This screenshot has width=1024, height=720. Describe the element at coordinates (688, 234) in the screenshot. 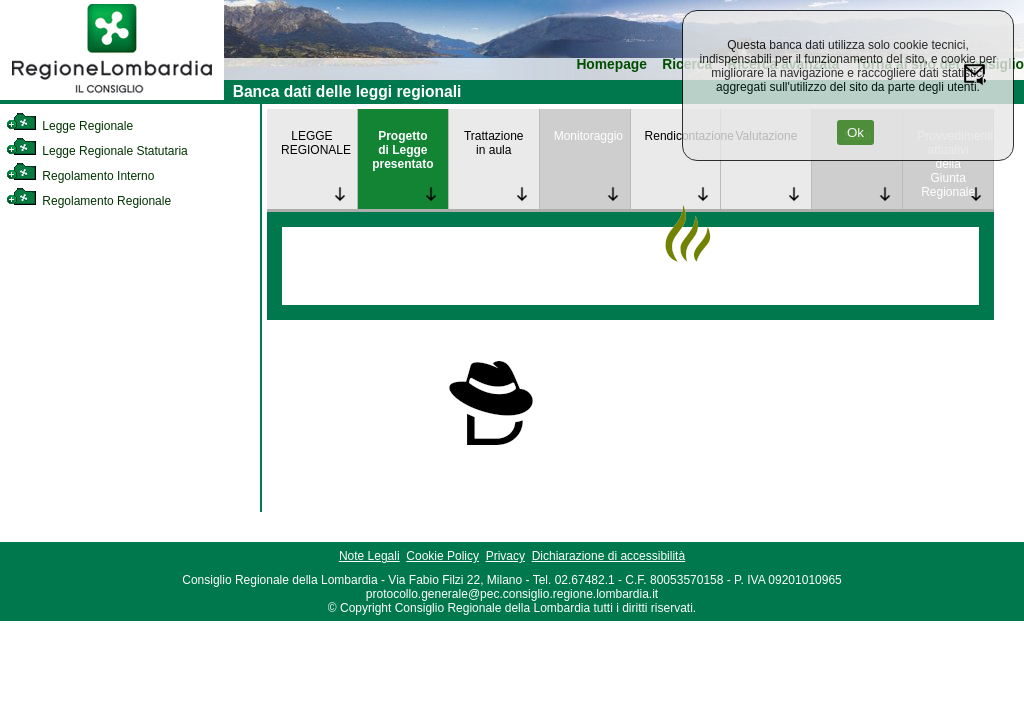

I see `indicates hot or trending content` at that location.